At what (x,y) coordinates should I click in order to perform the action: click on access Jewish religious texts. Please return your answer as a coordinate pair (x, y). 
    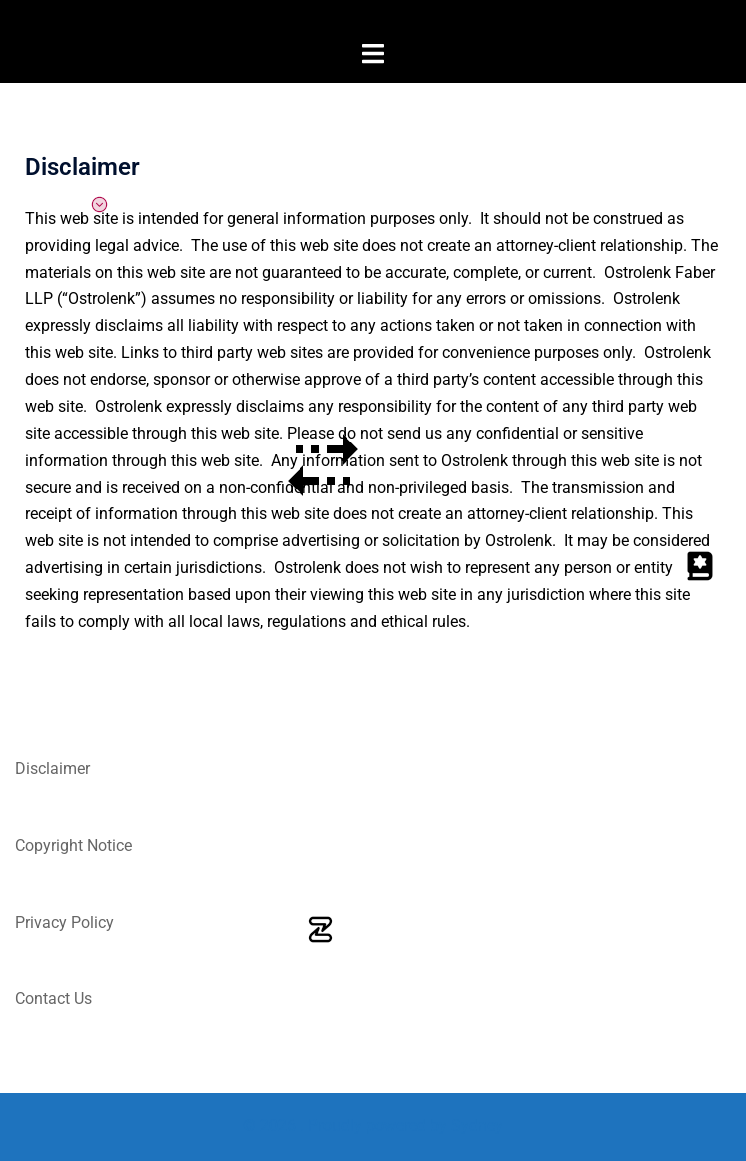
    Looking at the image, I should click on (700, 566).